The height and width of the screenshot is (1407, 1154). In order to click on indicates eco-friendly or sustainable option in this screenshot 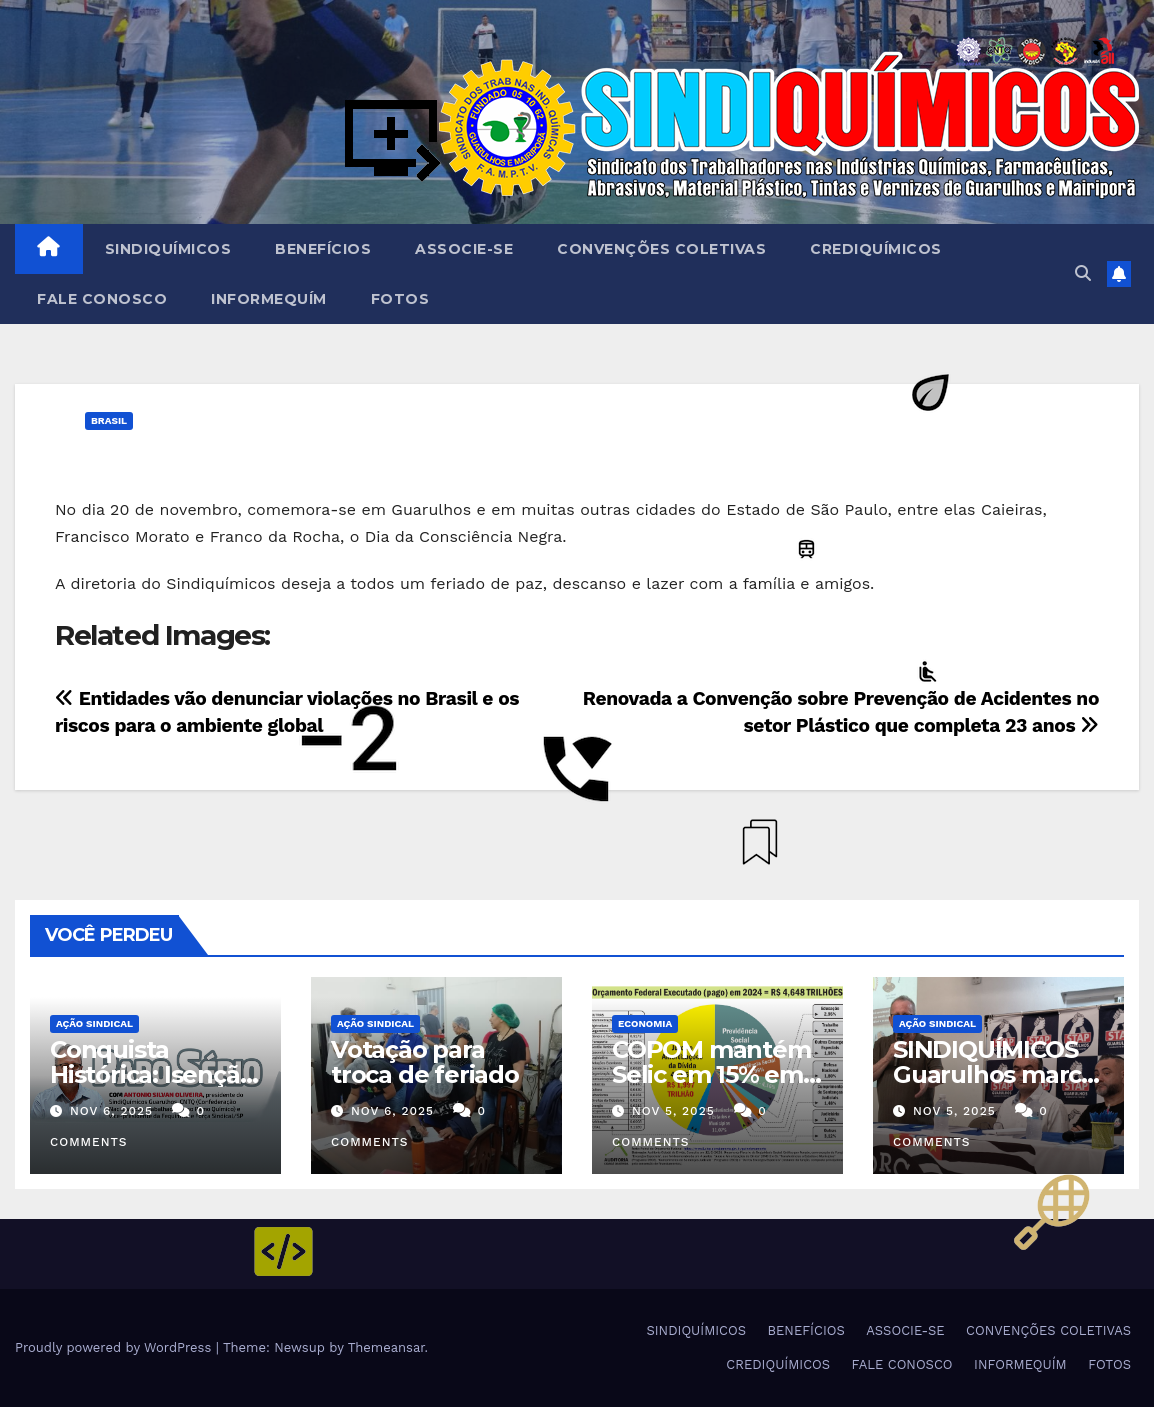, I will do `click(930, 392)`.